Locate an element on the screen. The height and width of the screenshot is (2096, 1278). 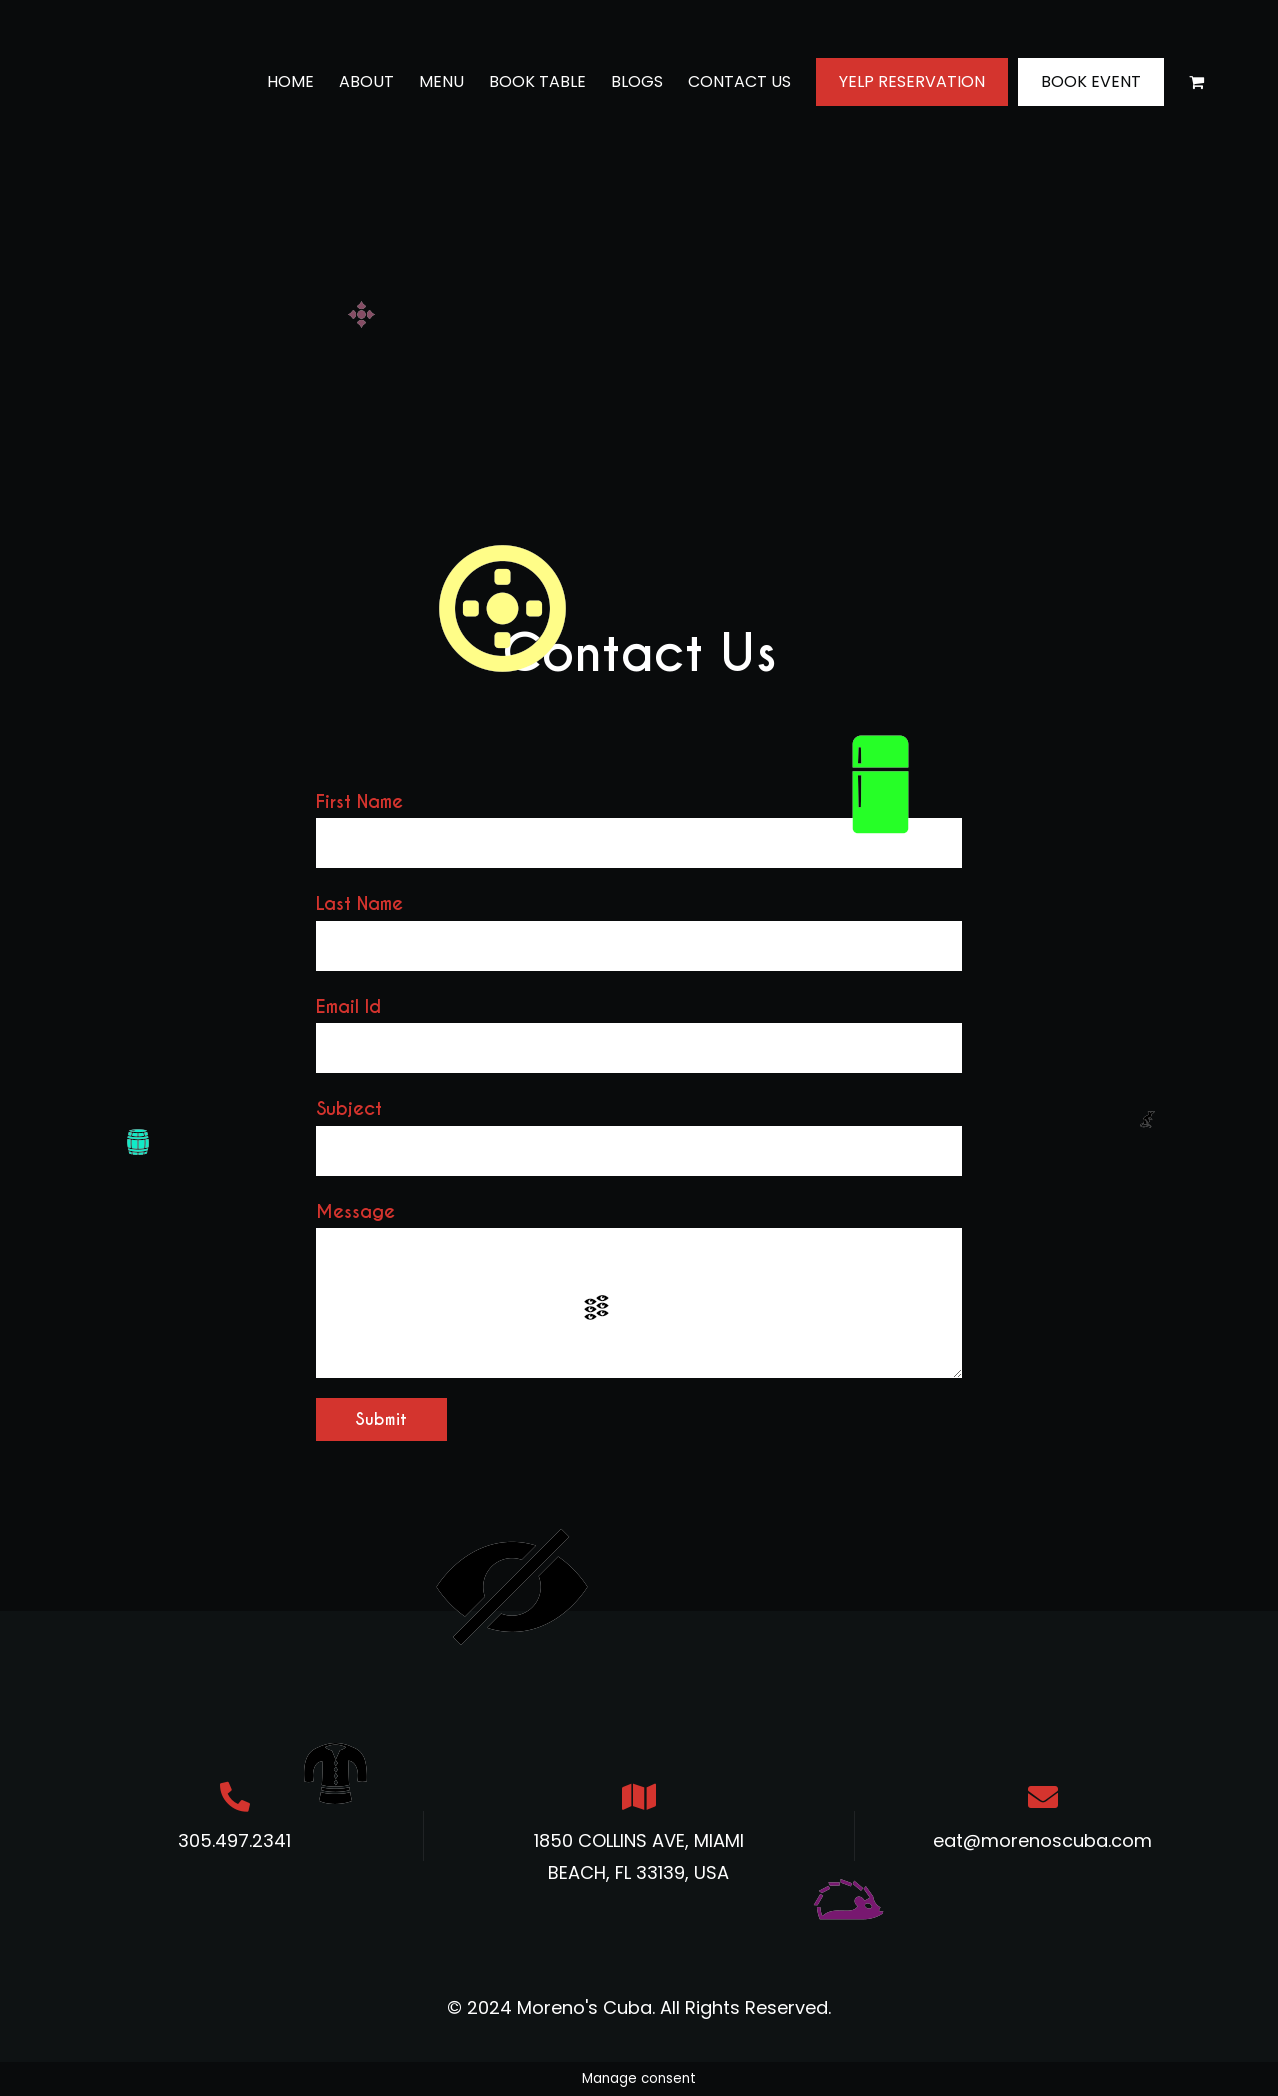
indicates pest or vermin in a game context is located at coordinates (1147, 1119).